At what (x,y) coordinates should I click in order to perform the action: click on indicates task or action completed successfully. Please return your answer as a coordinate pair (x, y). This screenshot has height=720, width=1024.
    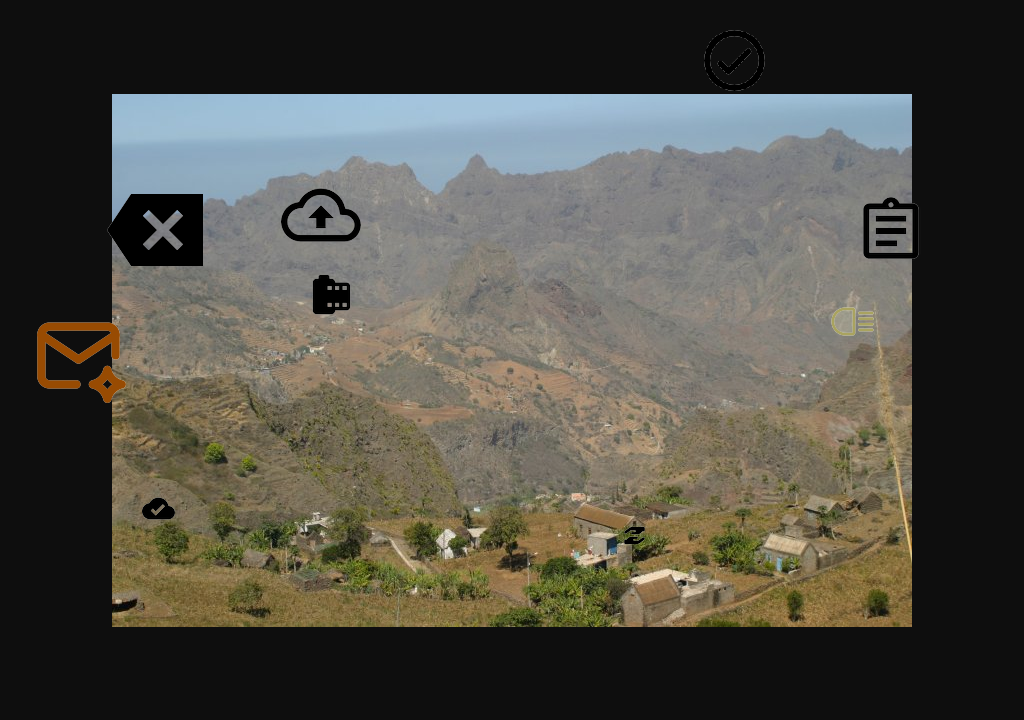
    Looking at the image, I should click on (734, 60).